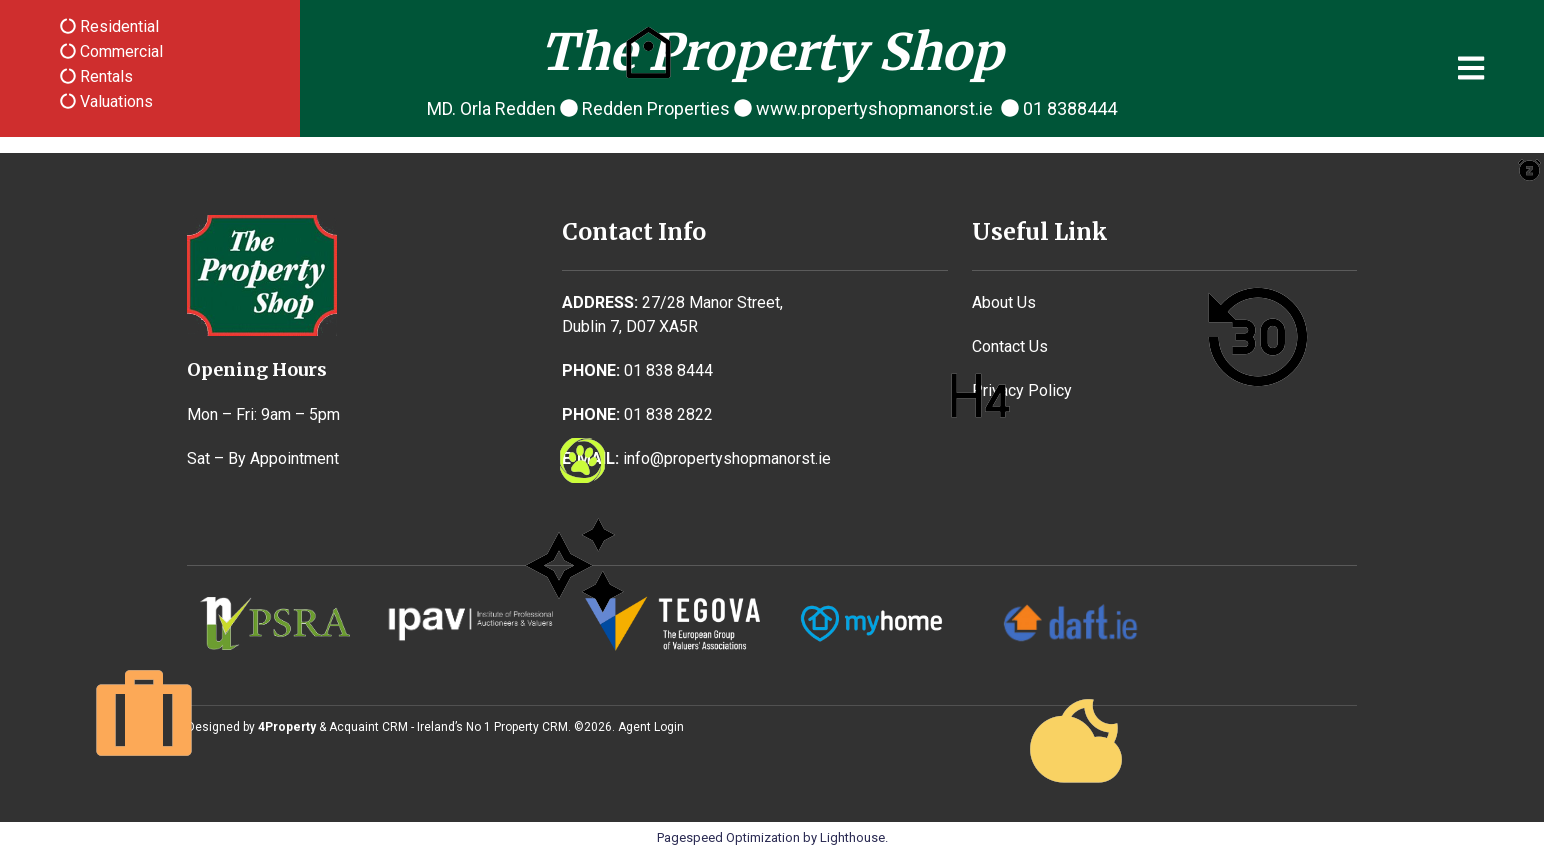 The image size is (1544, 854). I want to click on visit Furry Network social platform, so click(582, 460).